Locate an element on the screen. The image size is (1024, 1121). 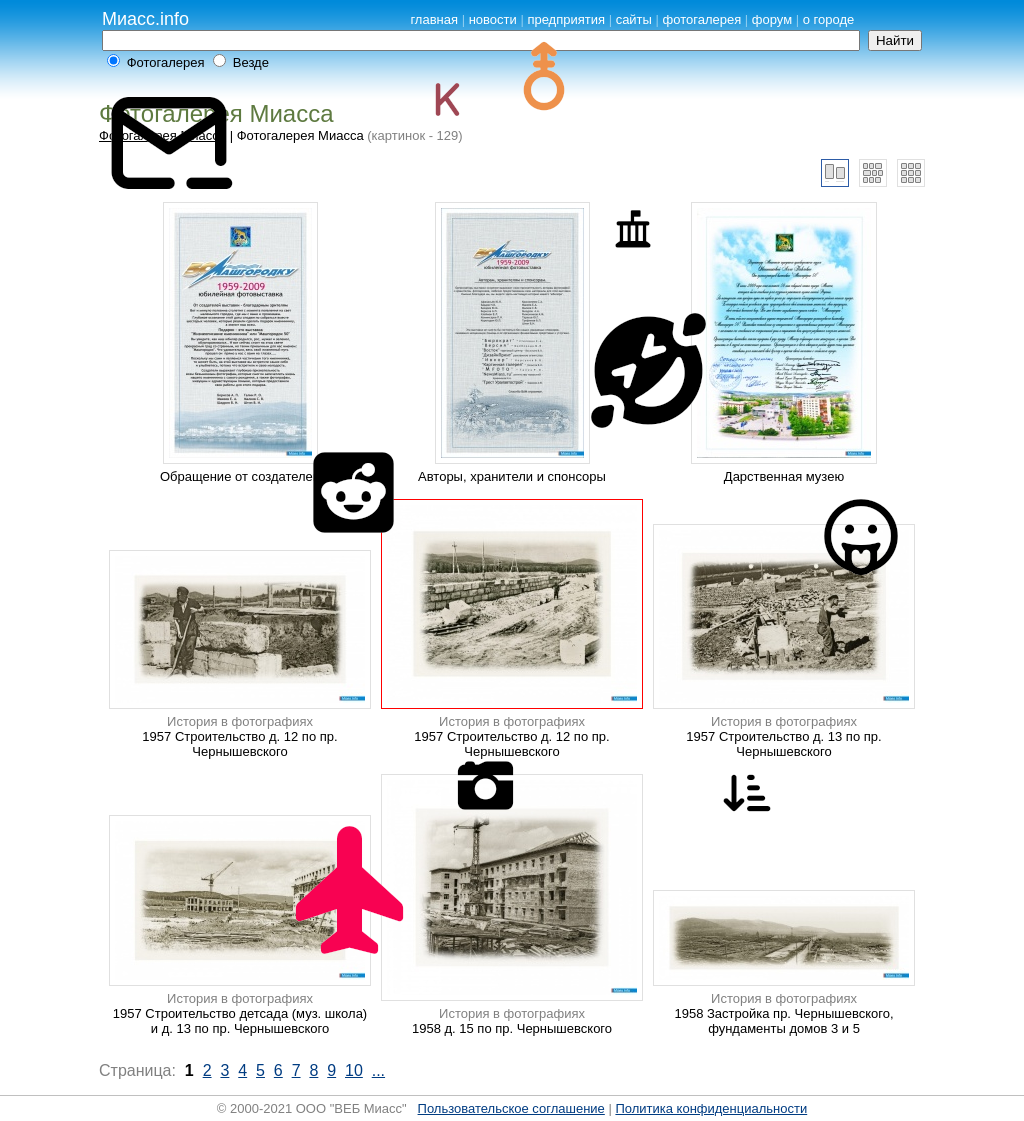
insert playful or silly emoji in message is located at coordinates (861, 536).